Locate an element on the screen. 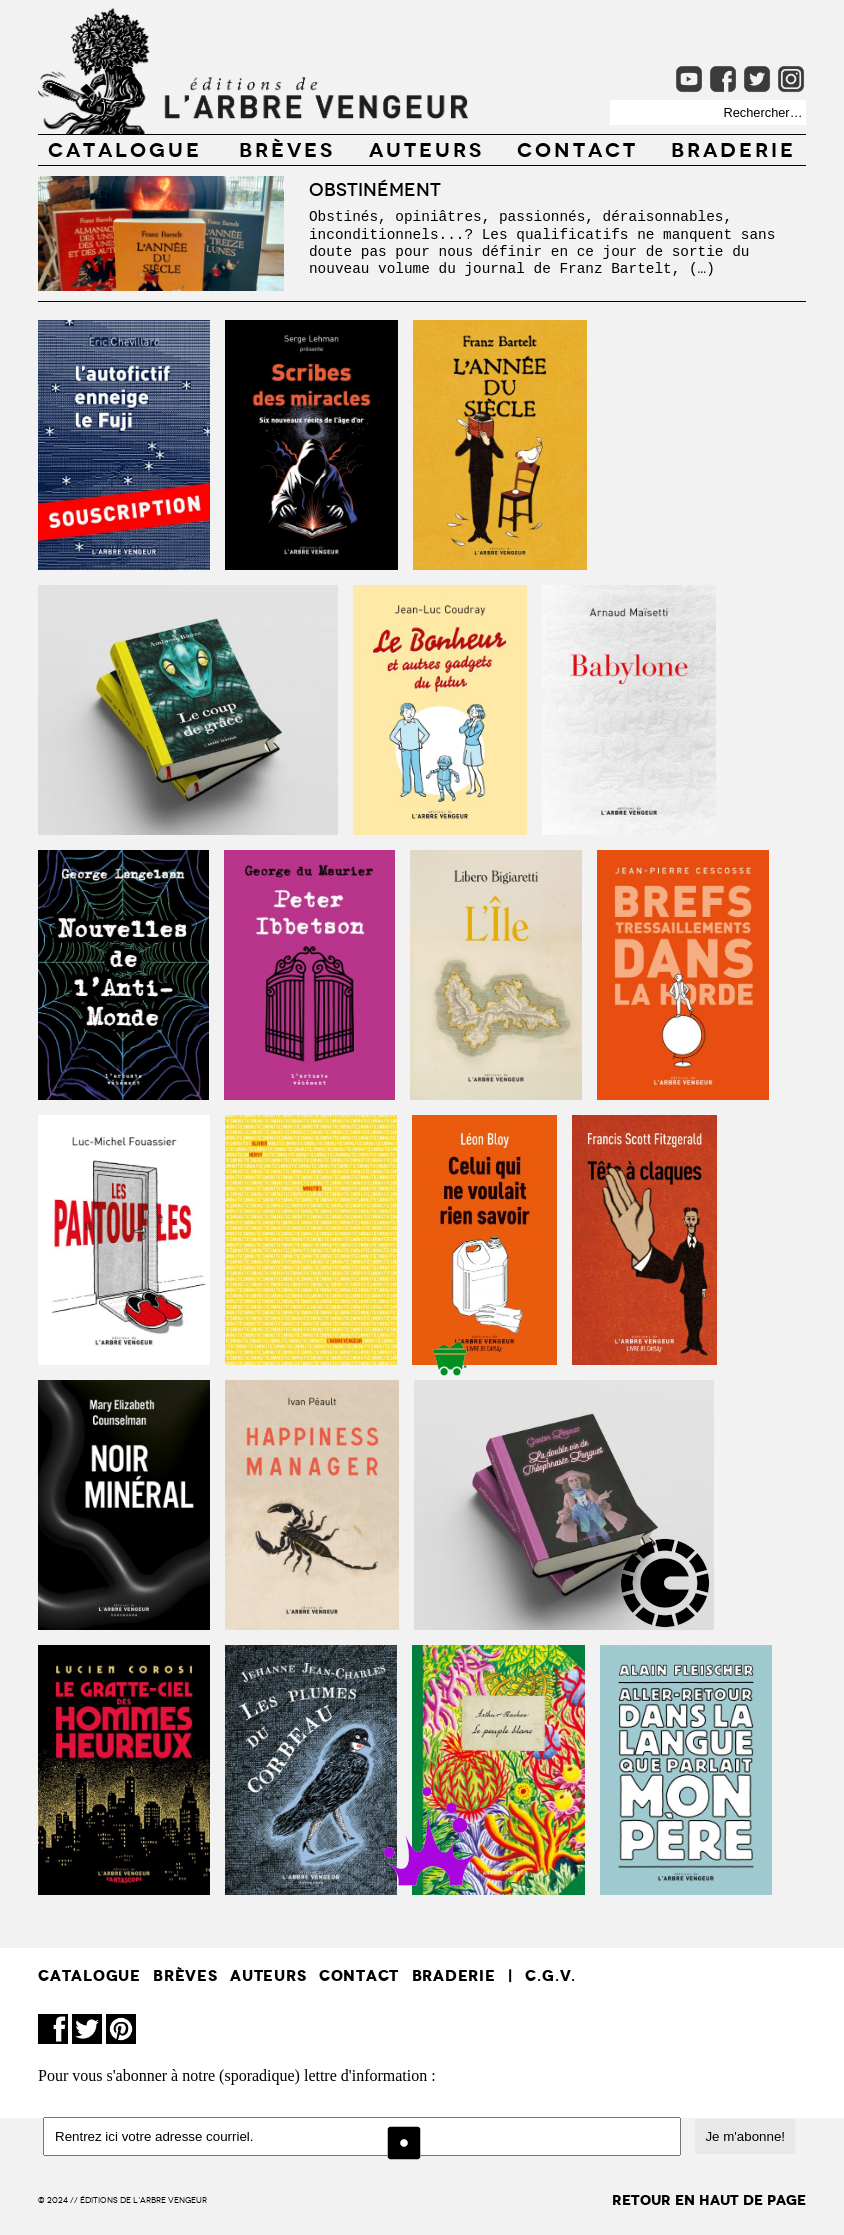 Image resolution: width=844 pixels, height=2235 pixels. roll the dice is located at coordinates (404, 2143).